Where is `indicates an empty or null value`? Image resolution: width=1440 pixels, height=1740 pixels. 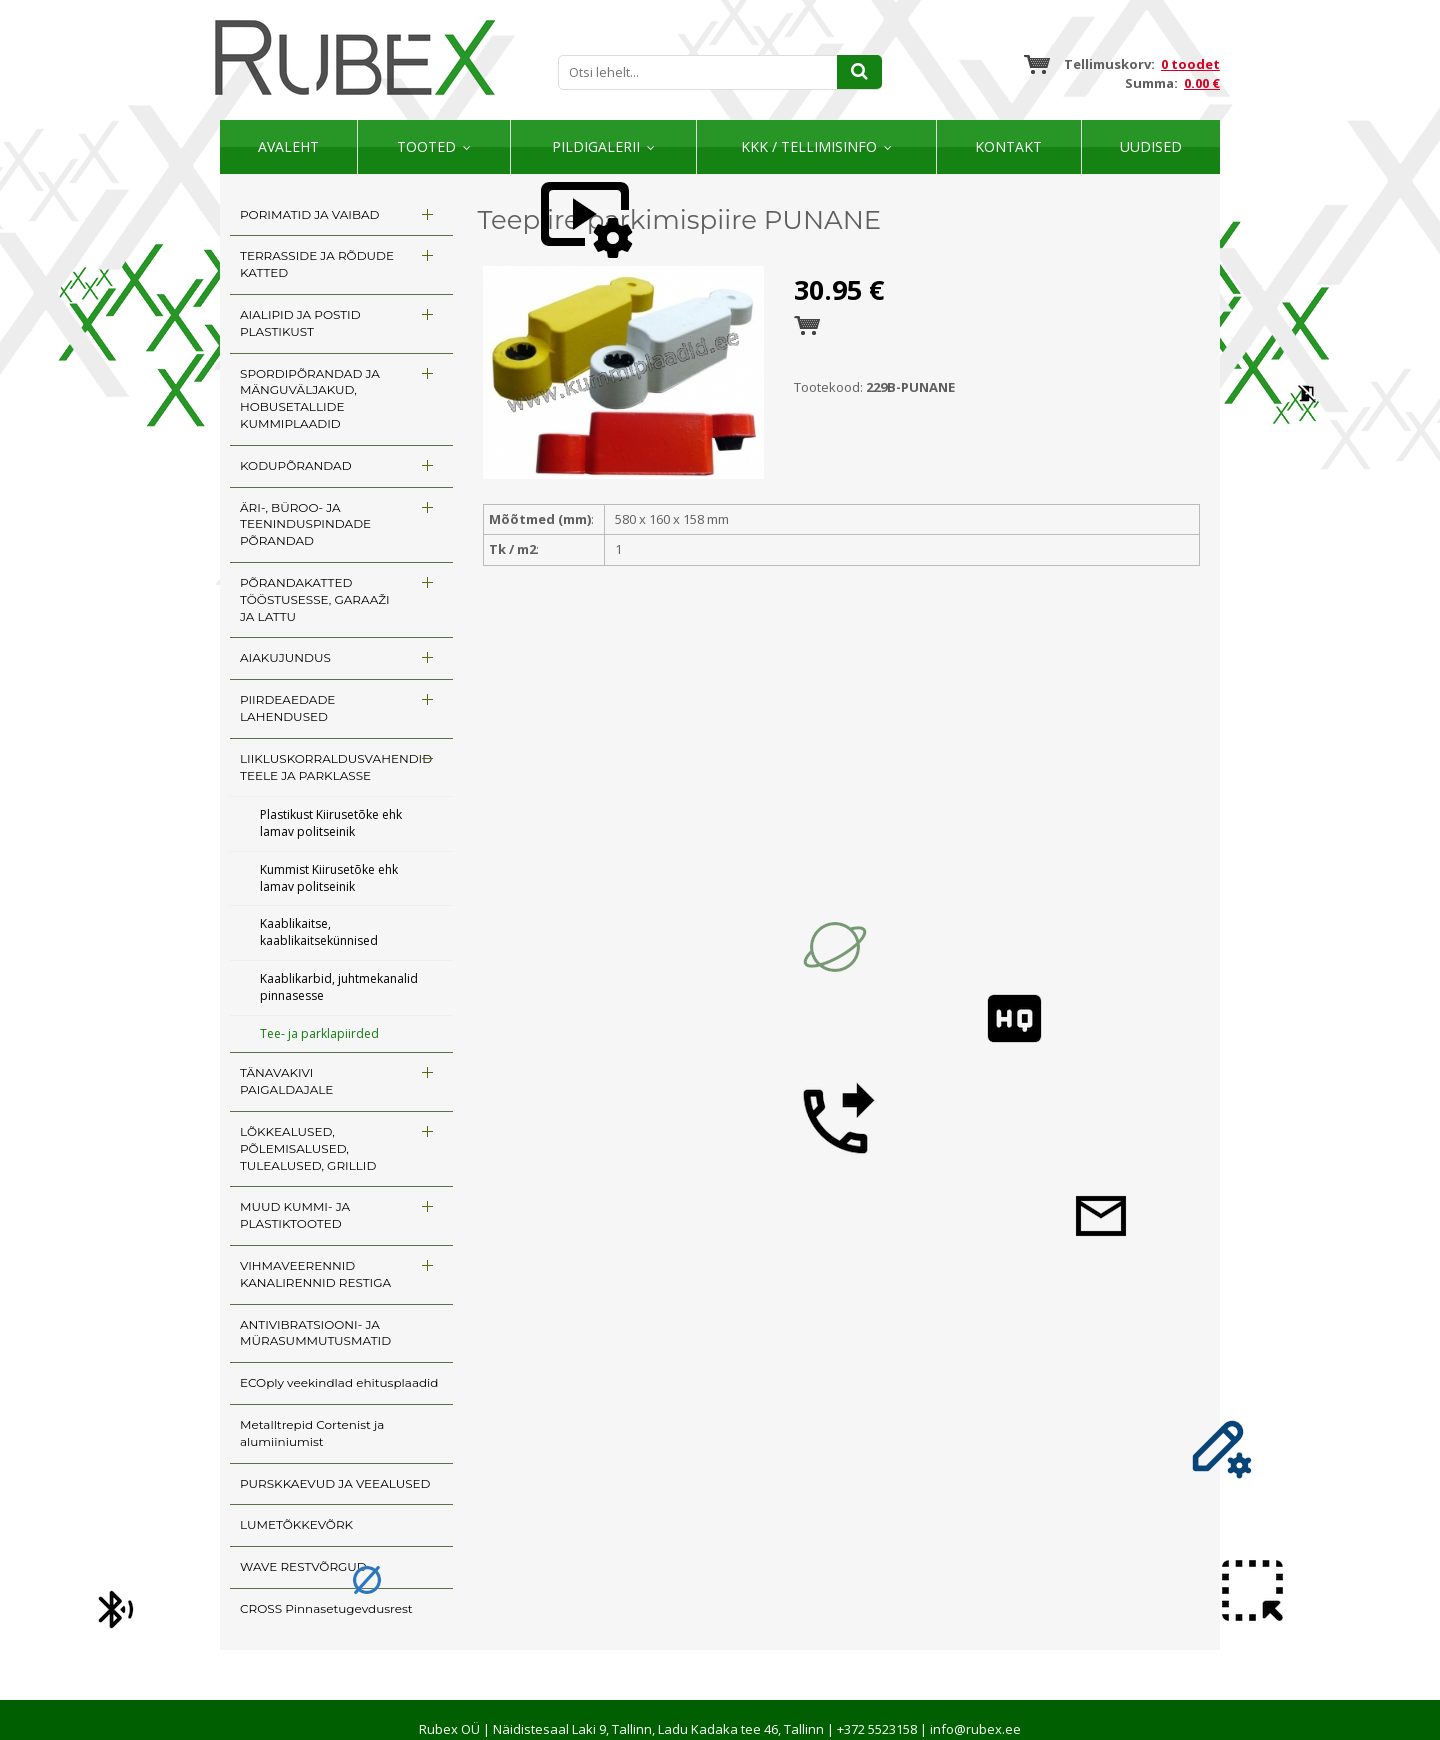 indicates an empty or null value is located at coordinates (367, 1580).